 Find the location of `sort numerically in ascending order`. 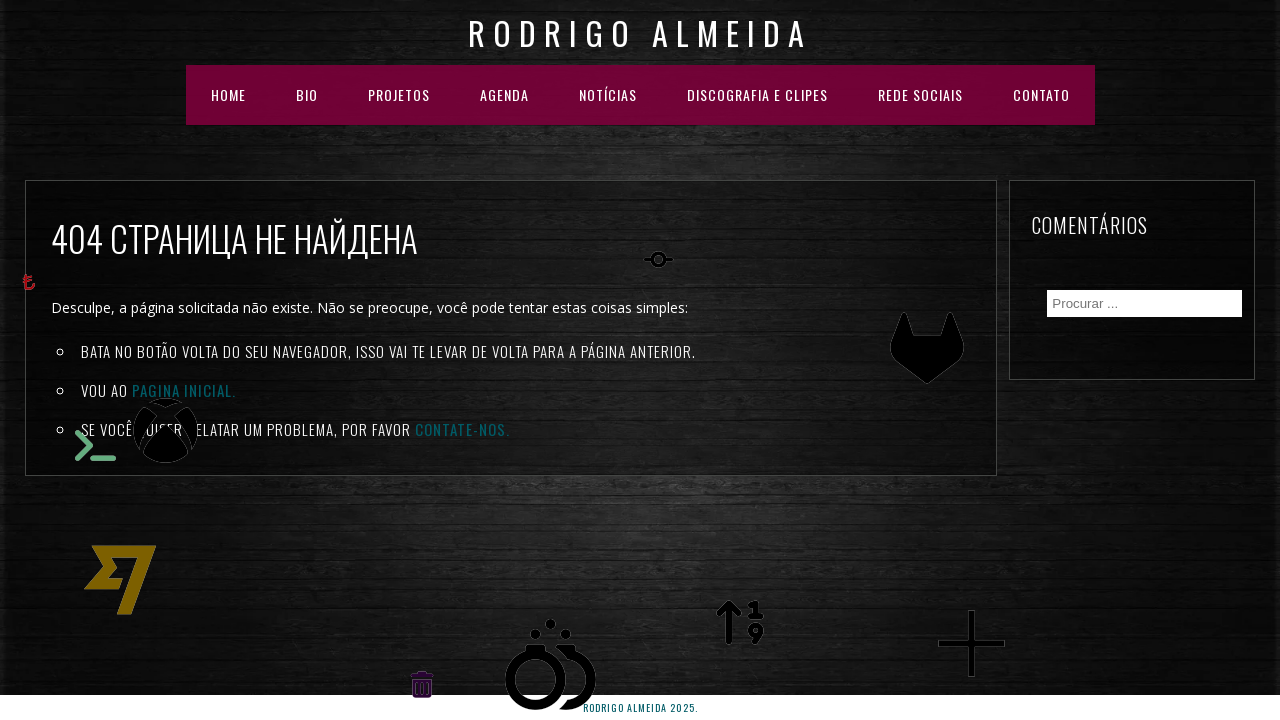

sort numerically in ascending order is located at coordinates (741, 622).